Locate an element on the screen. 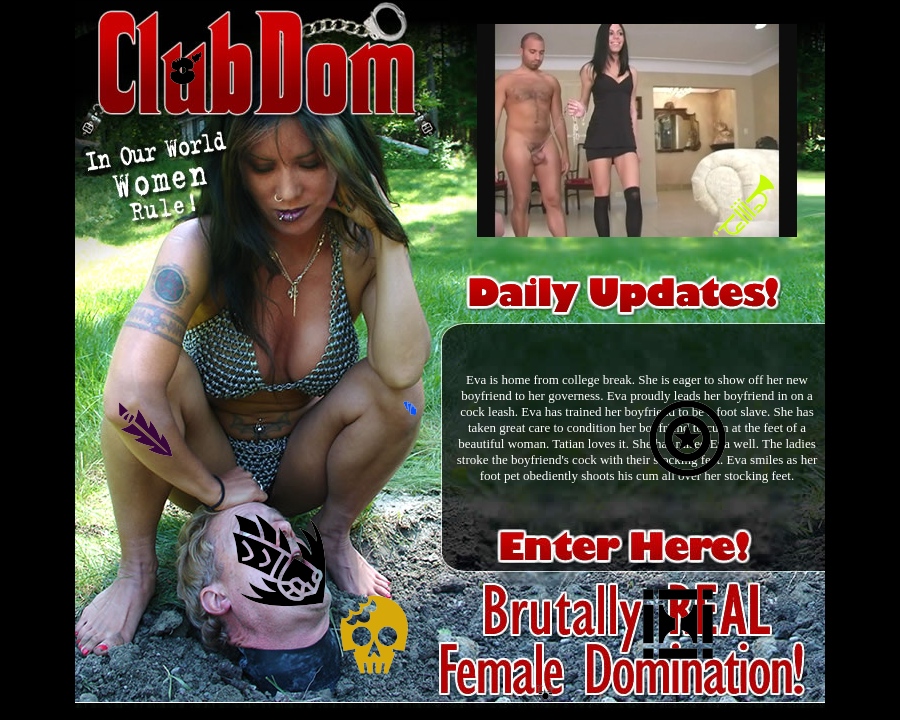 Image resolution: width=900 pixels, height=720 pixels. indicates a defeated enemy or death state is located at coordinates (373, 635).